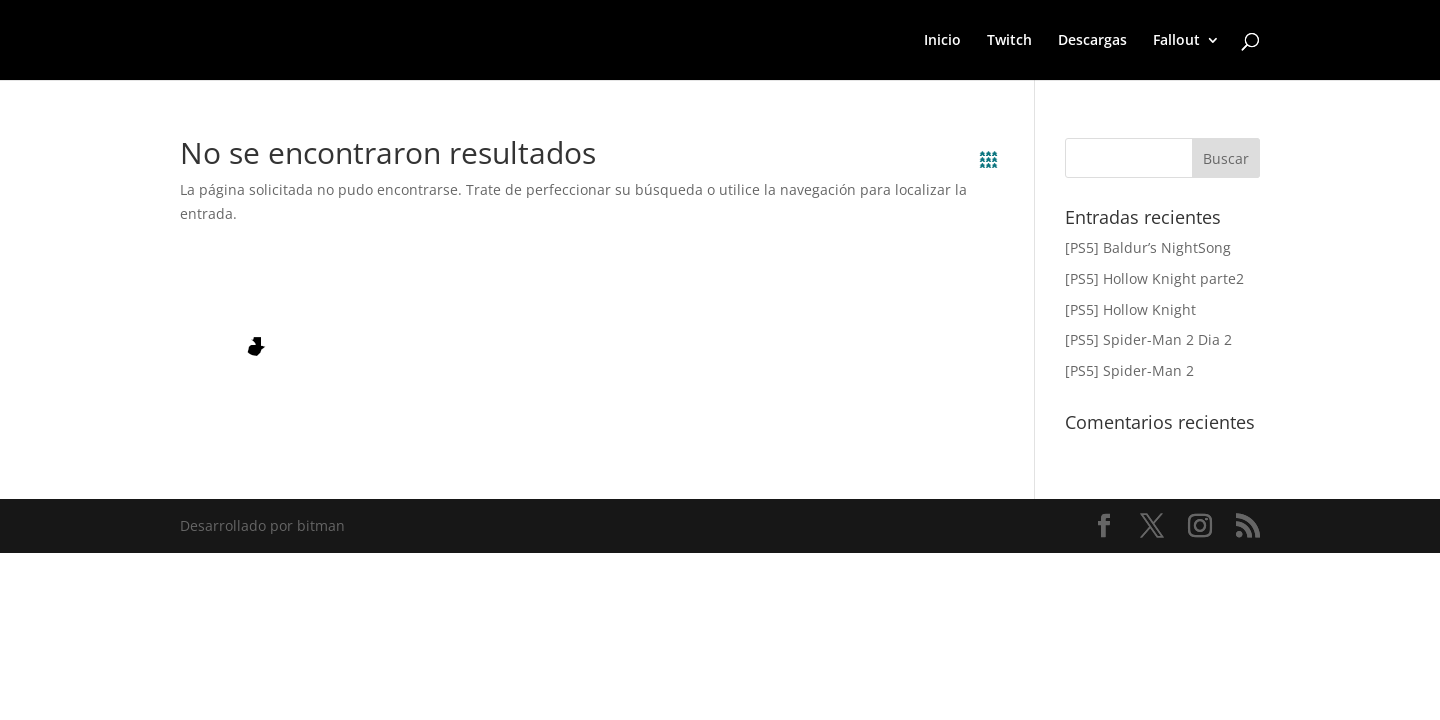 The height and width of the screenshot is (720, 1440). What do you see at coordinates (256, 346) in the screenshot?
I see `select Guatemala as your country or region` at bounding box center [256, 346].